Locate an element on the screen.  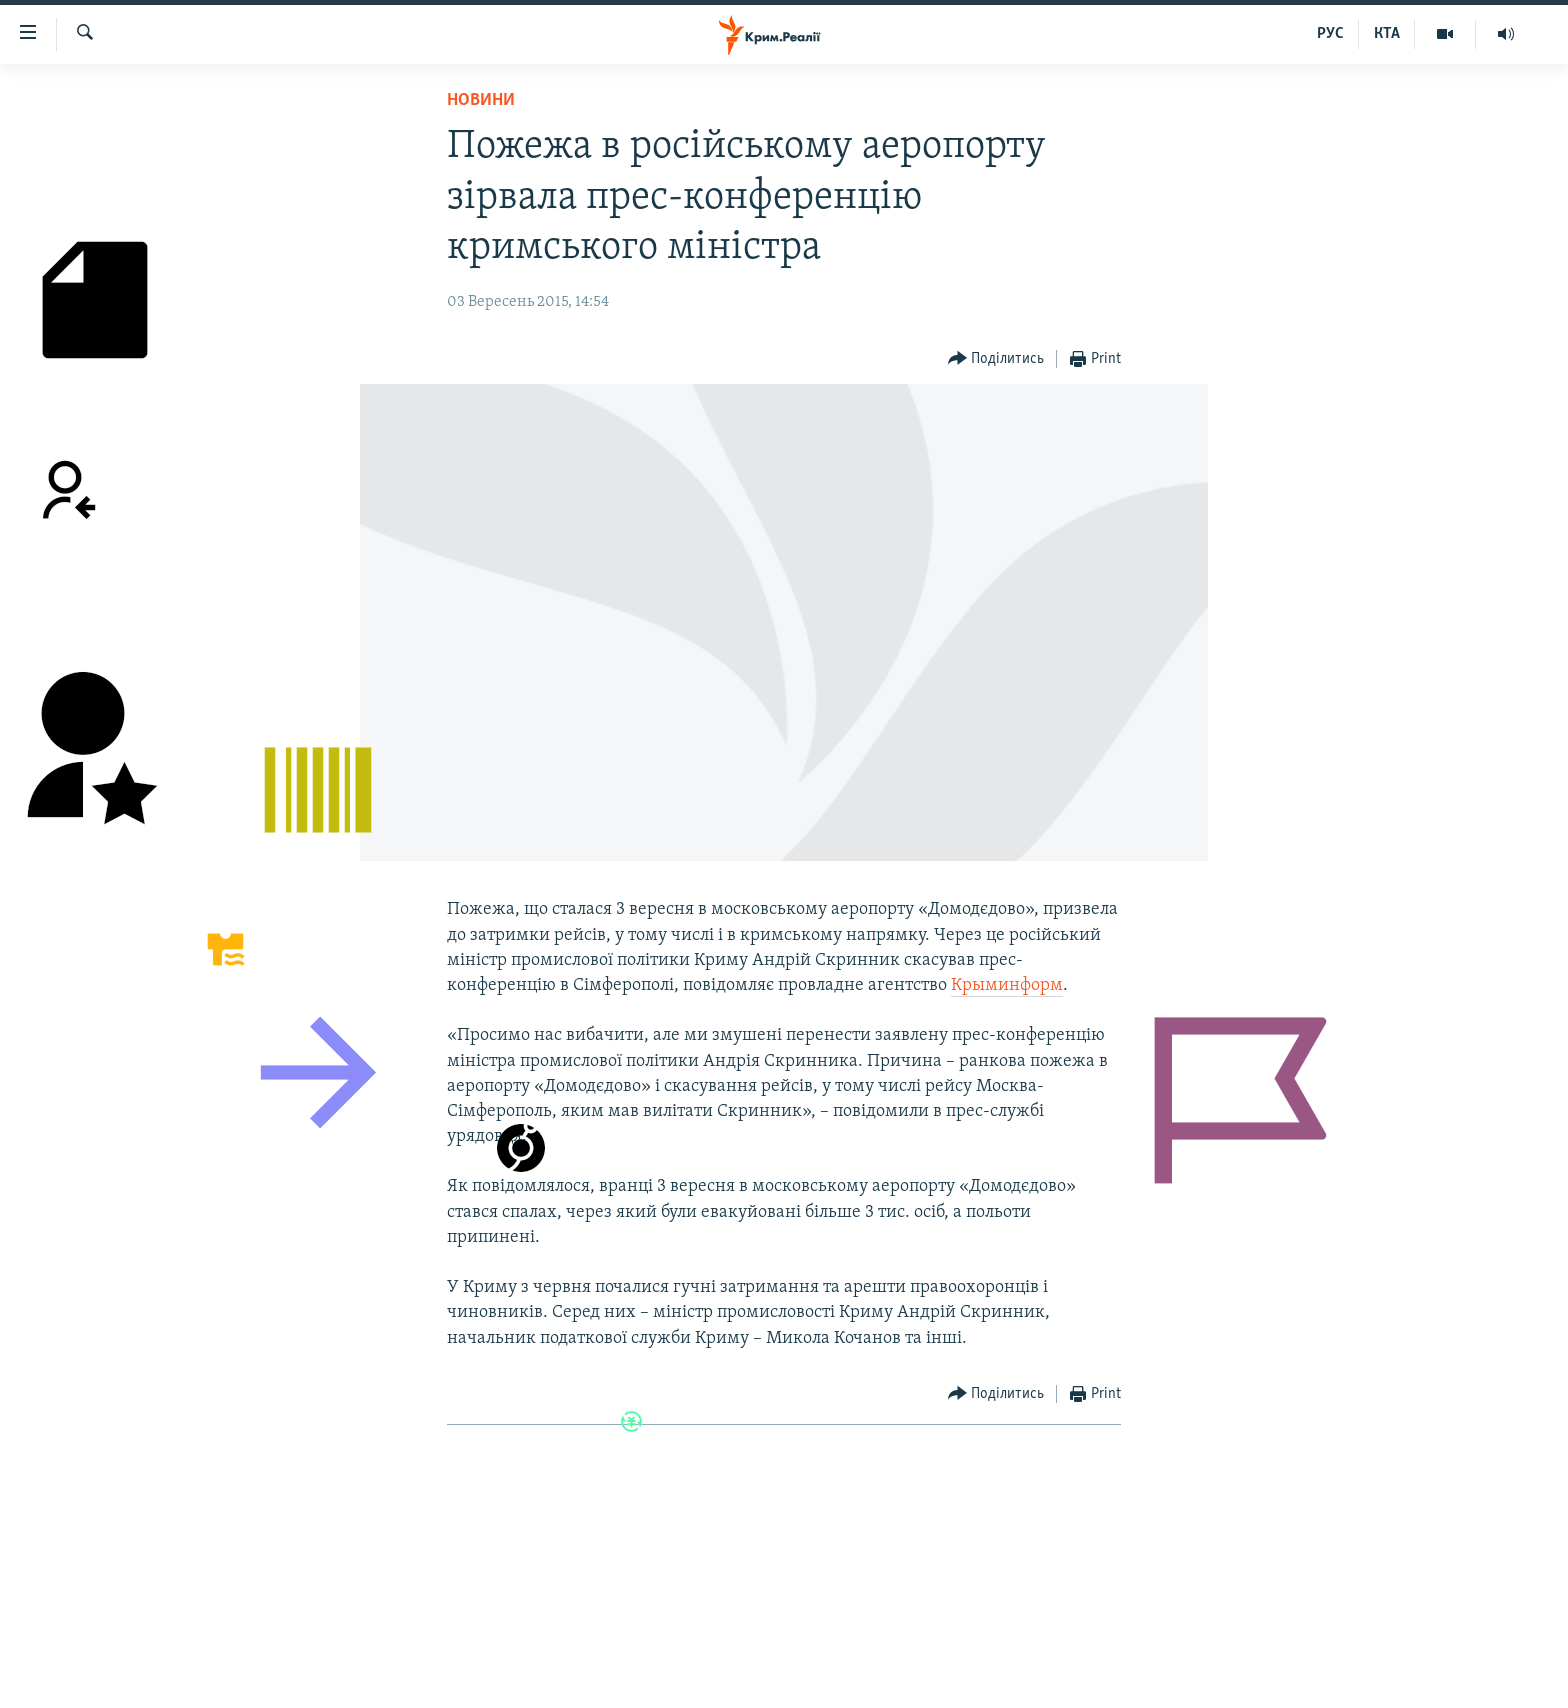
navigate to the Leptos framework homepage is located at coordinates (521, 1148).